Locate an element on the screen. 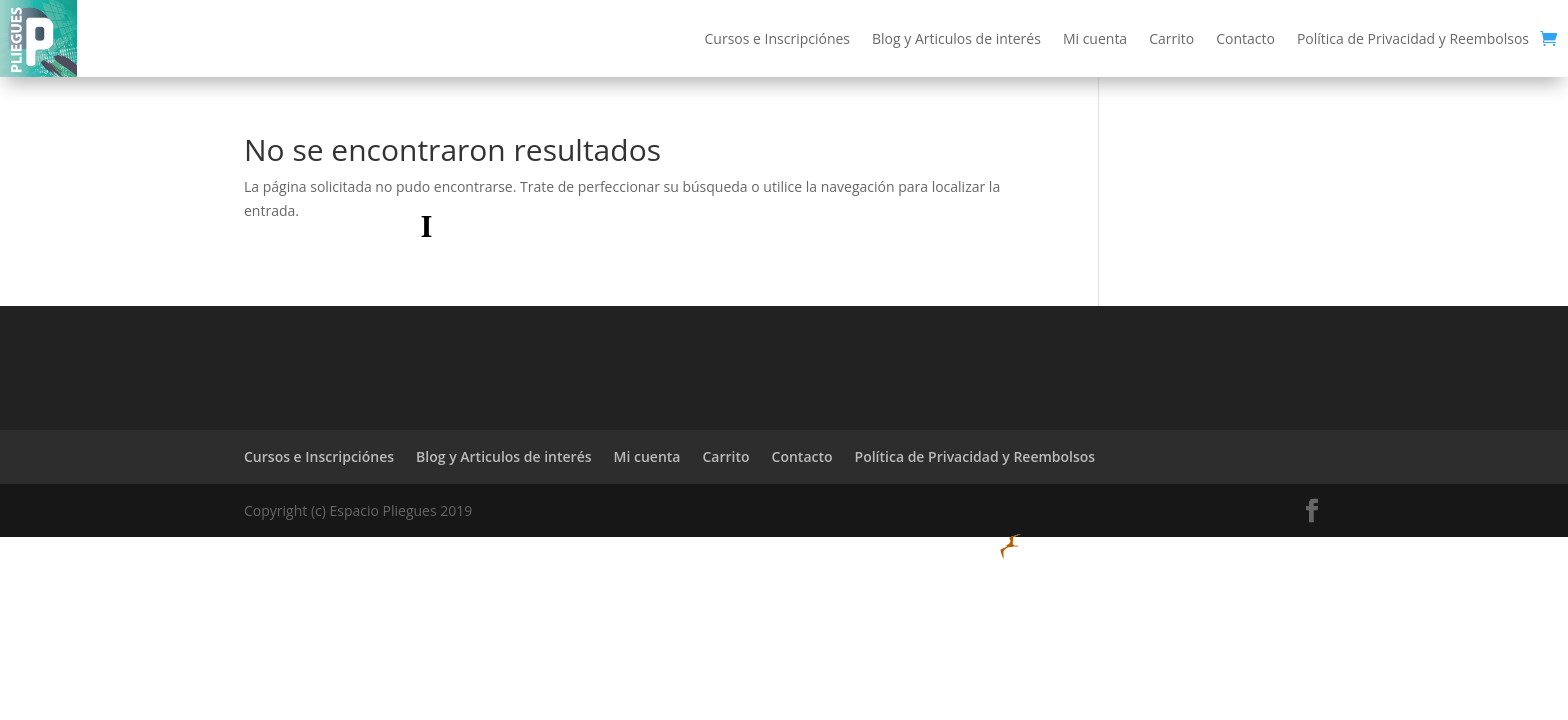  open instapaper app is located at coordinates (426, 226).